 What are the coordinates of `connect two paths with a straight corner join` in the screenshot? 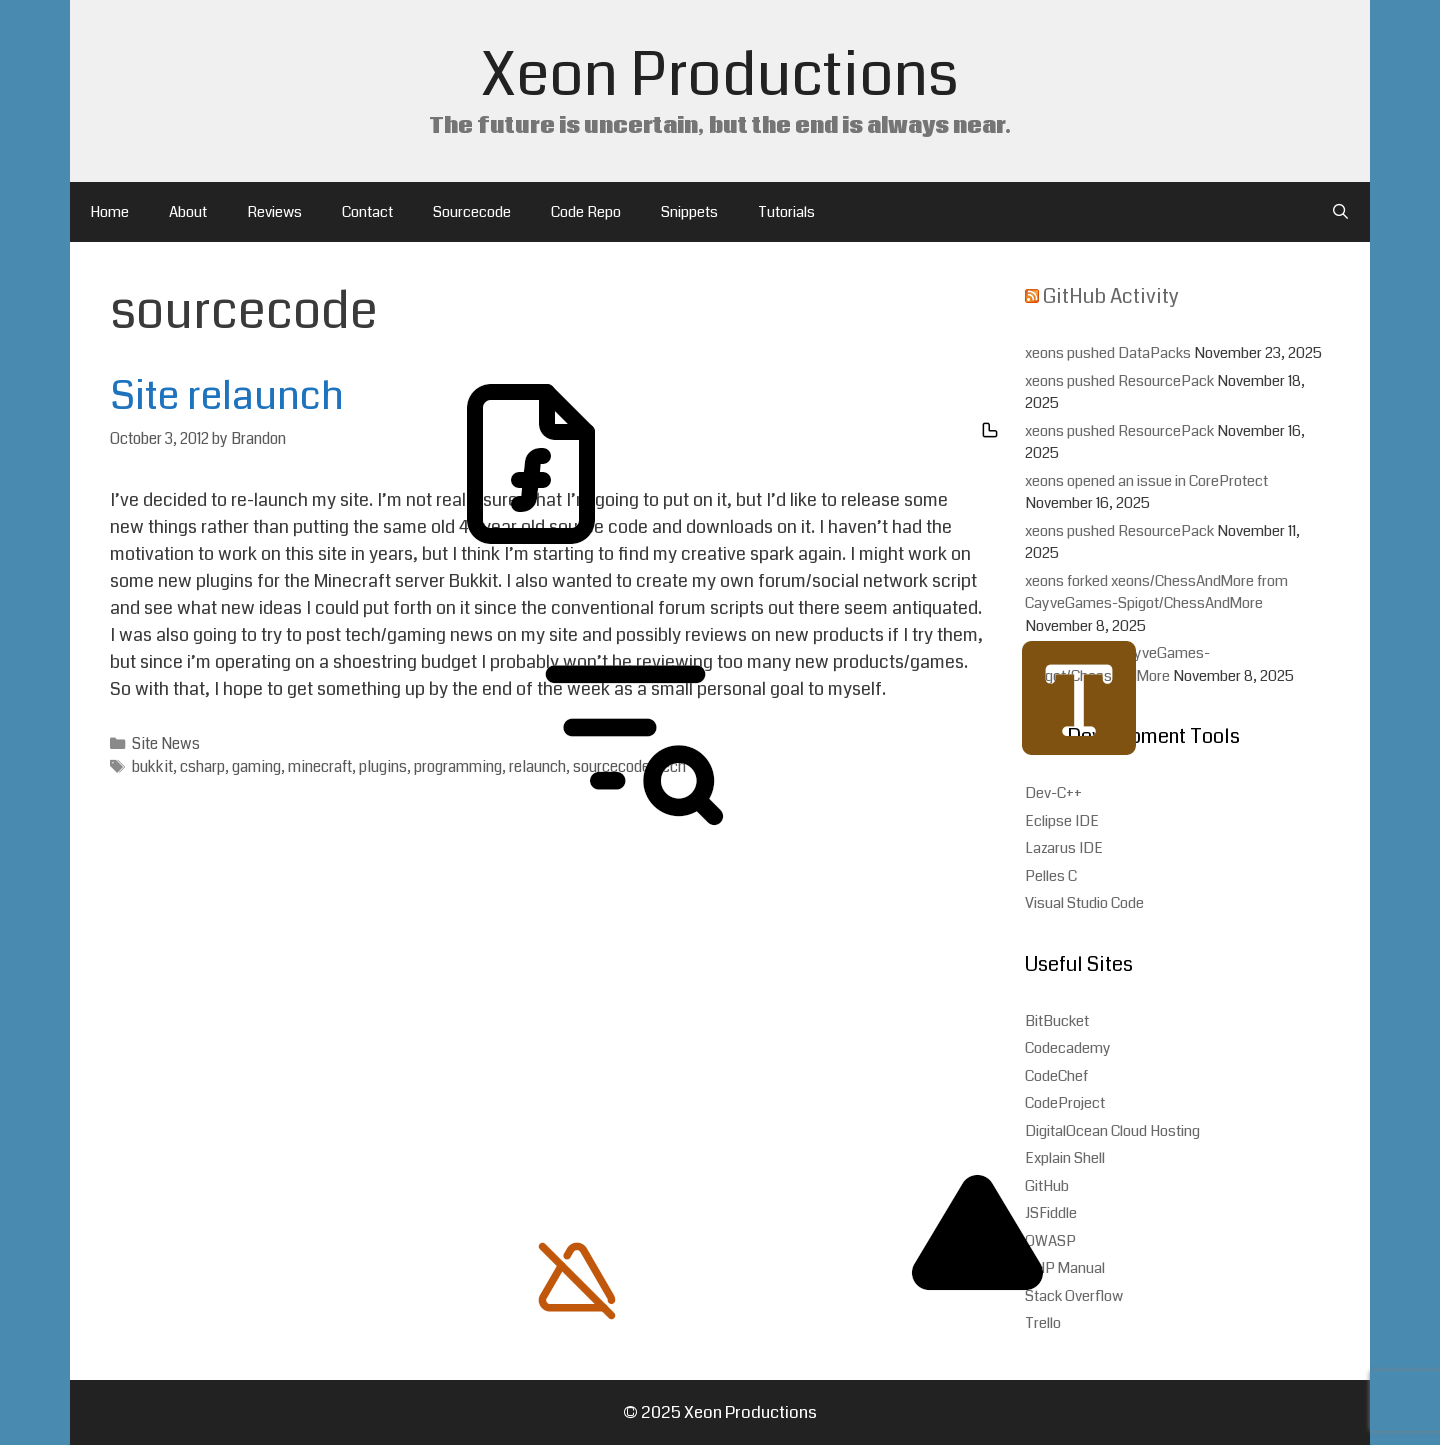 It's located at (990, 430).